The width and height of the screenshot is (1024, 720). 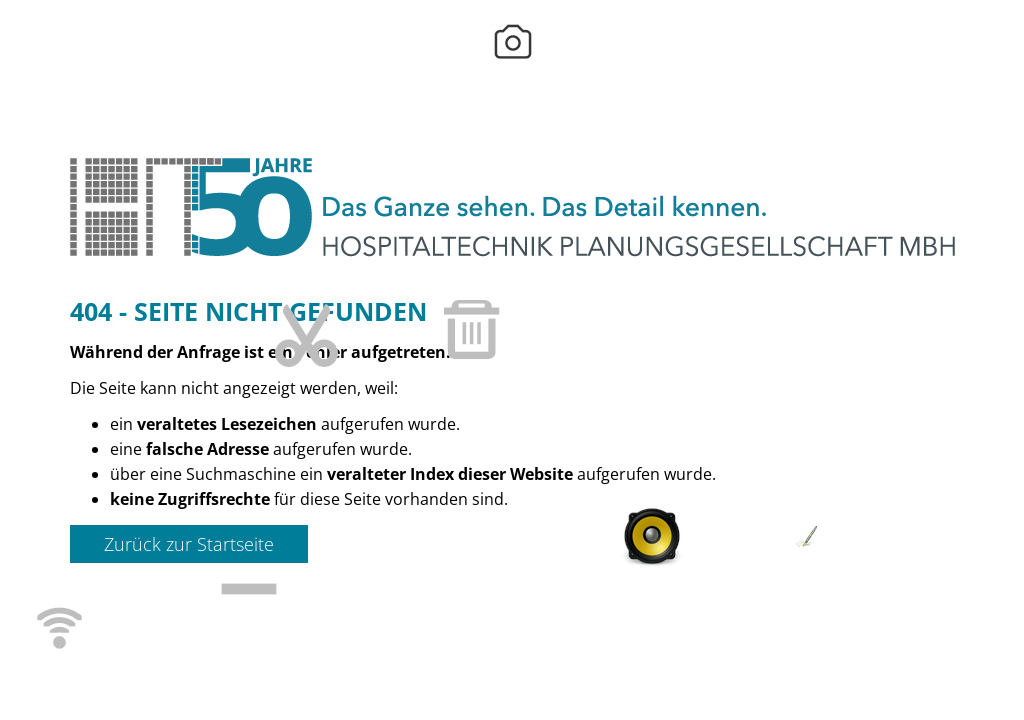 What do you see at coordinates (806, 536) in the screenshot?
I see `switch text direction to right-to-left` at bounding box center [806, 536].